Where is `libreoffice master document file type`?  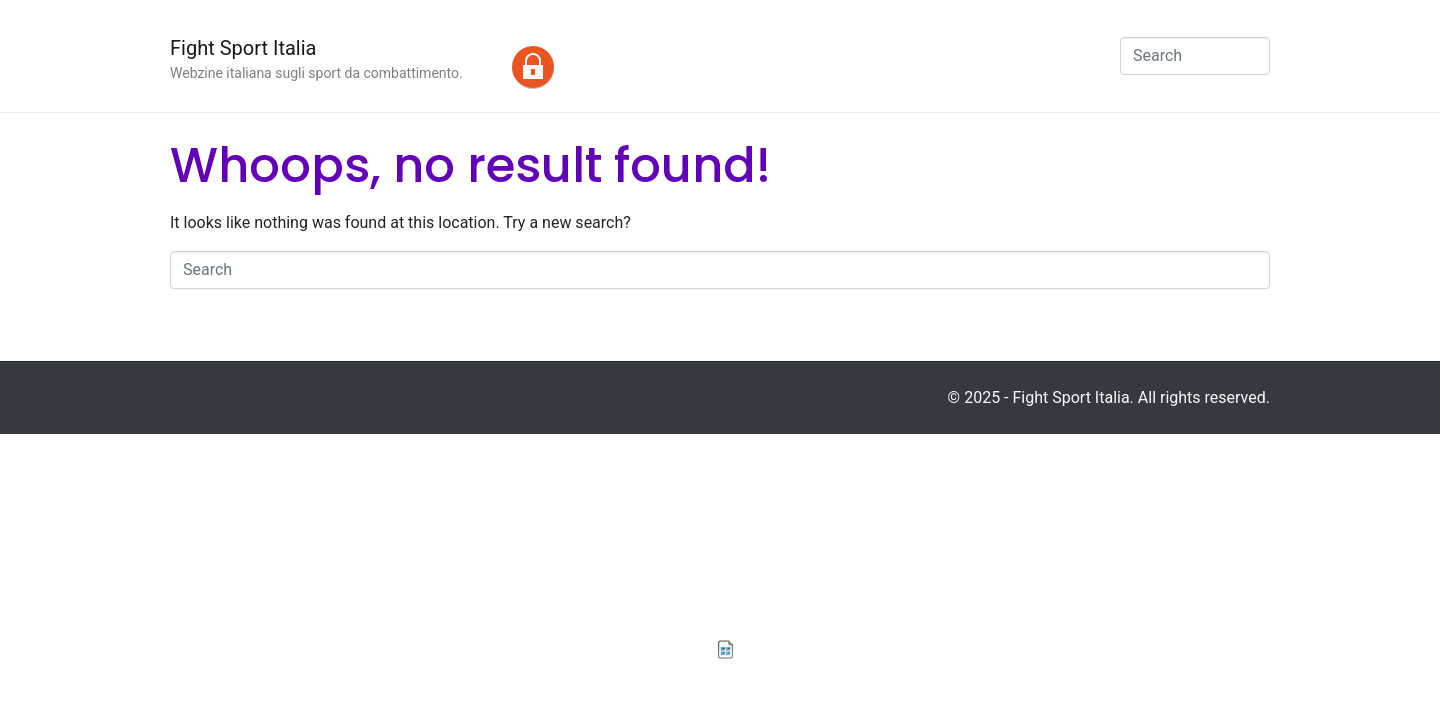 libreoffice master document file type is located at coordinates (725, 649).